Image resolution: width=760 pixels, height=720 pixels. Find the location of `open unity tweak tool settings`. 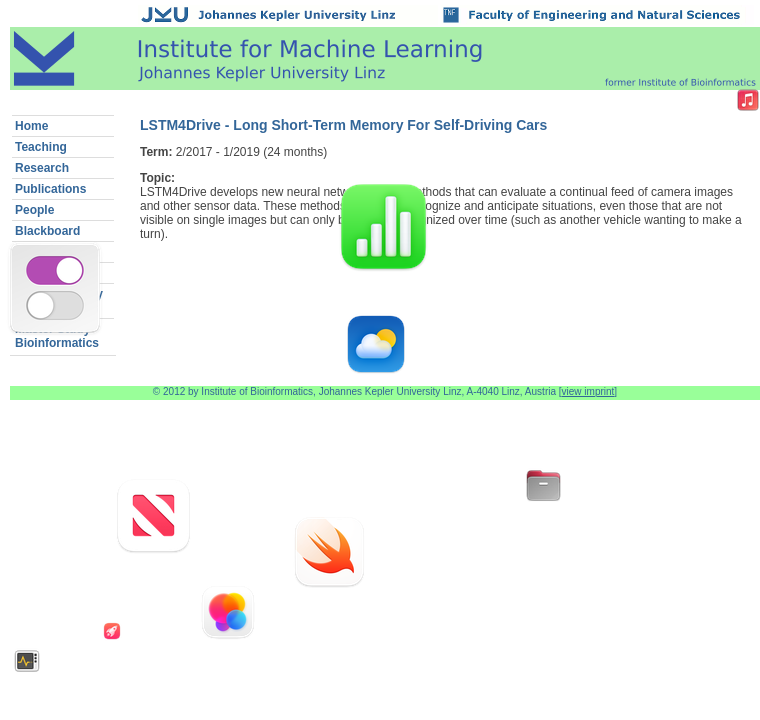

open unity tweak tool settings is located at coordinates (55, 288).